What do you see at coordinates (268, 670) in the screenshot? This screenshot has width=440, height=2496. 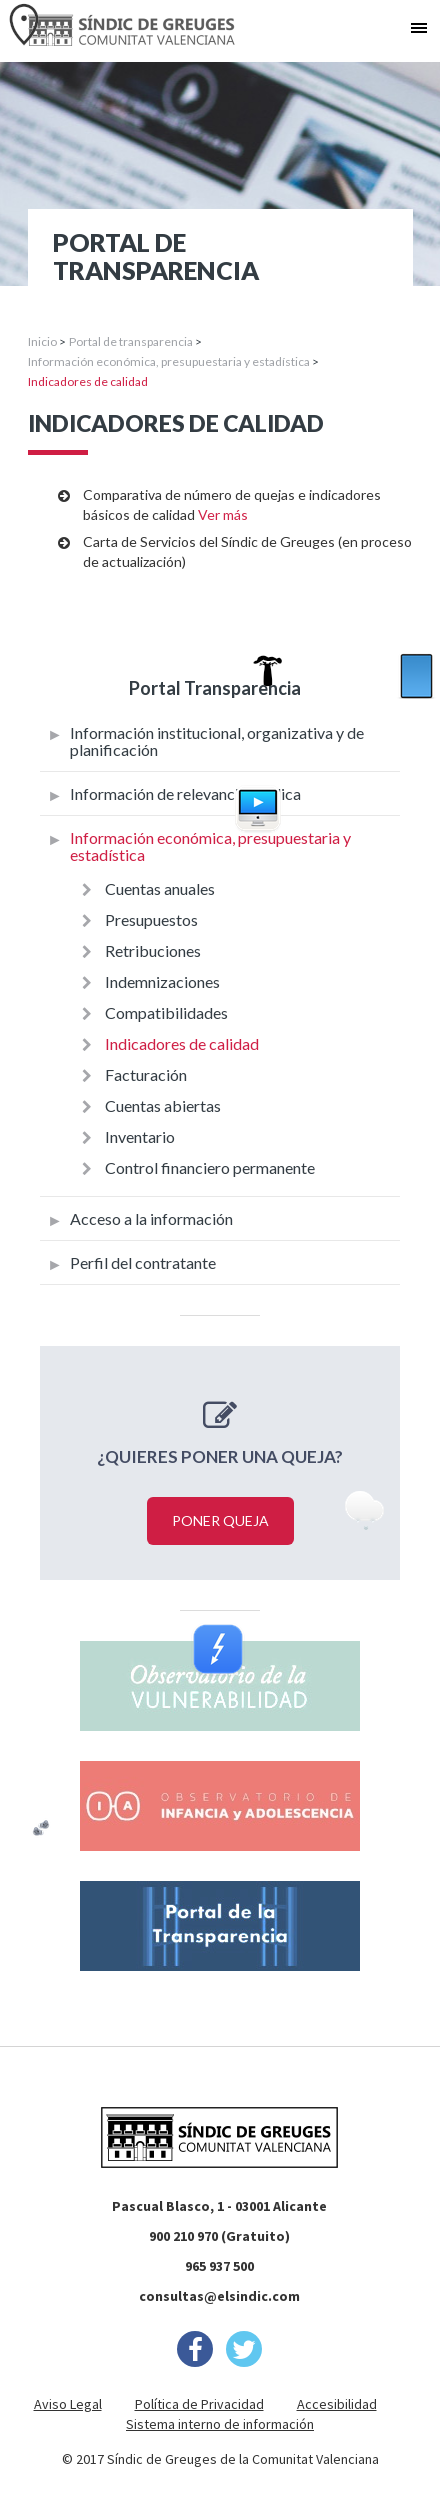 I see `represents african or savanna themed content` at bounding box center [268, 670].